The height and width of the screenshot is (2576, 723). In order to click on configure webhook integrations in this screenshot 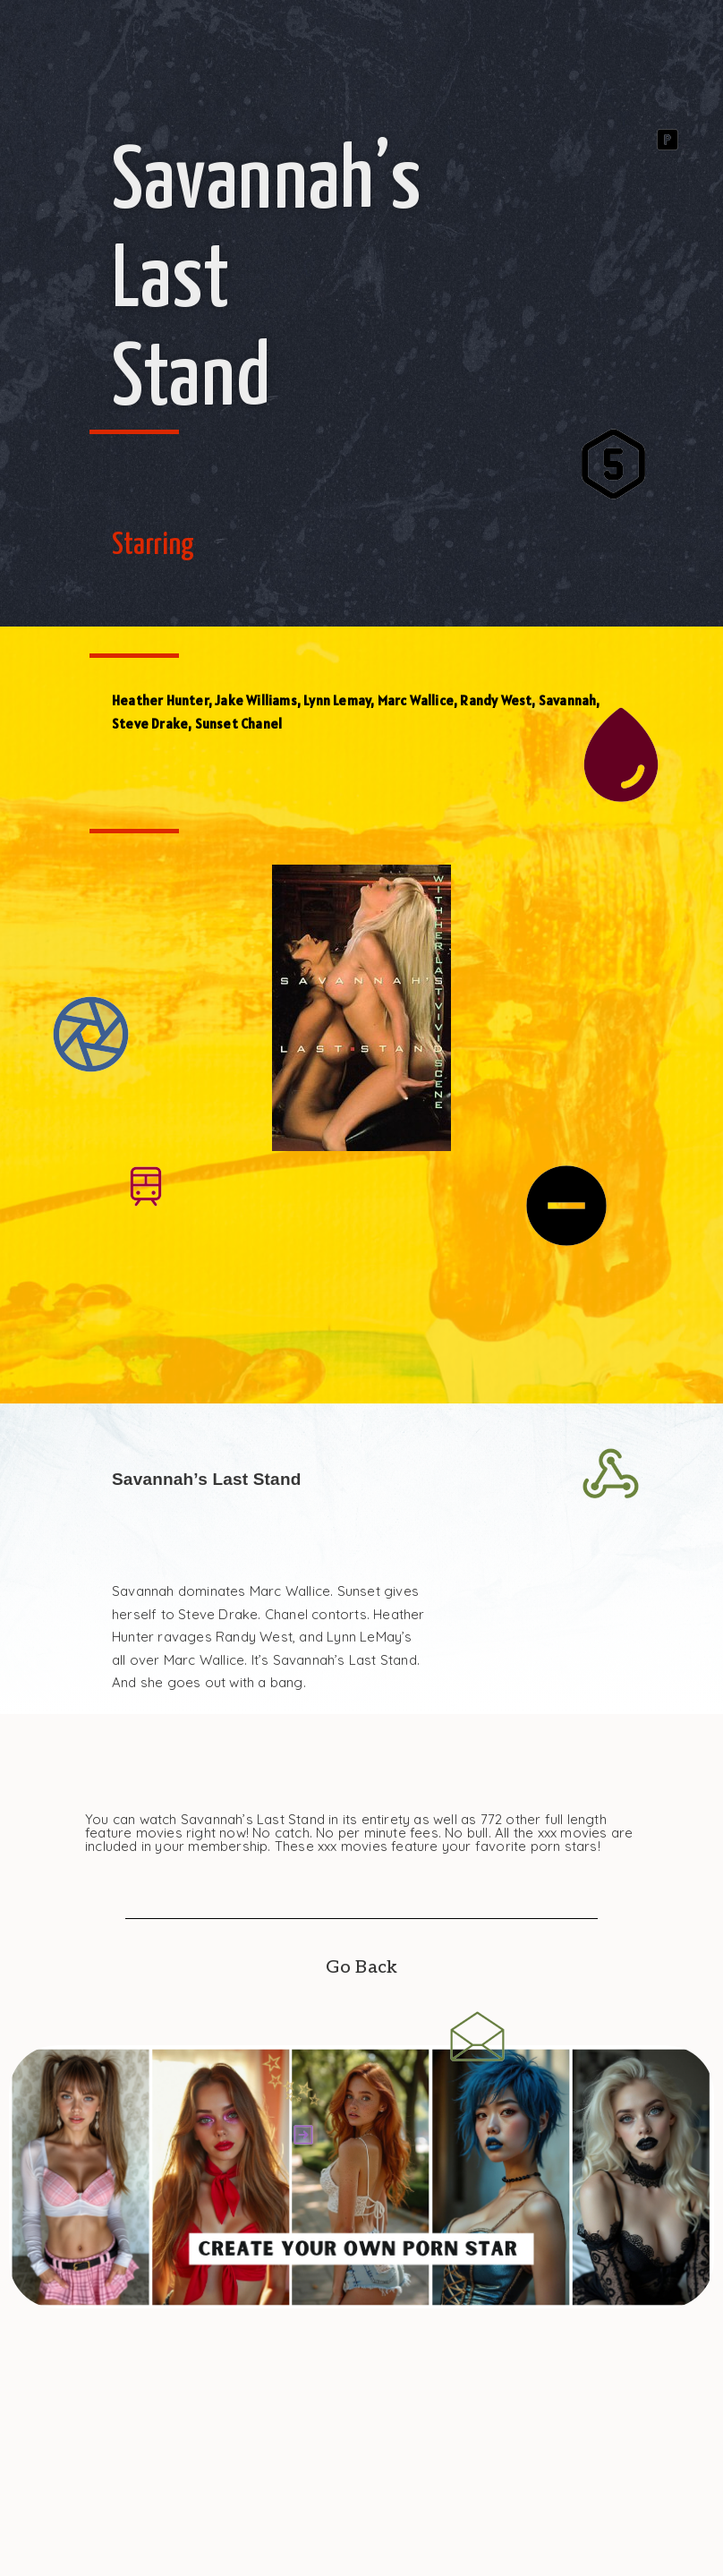, I will do `click(610, 1476)`.